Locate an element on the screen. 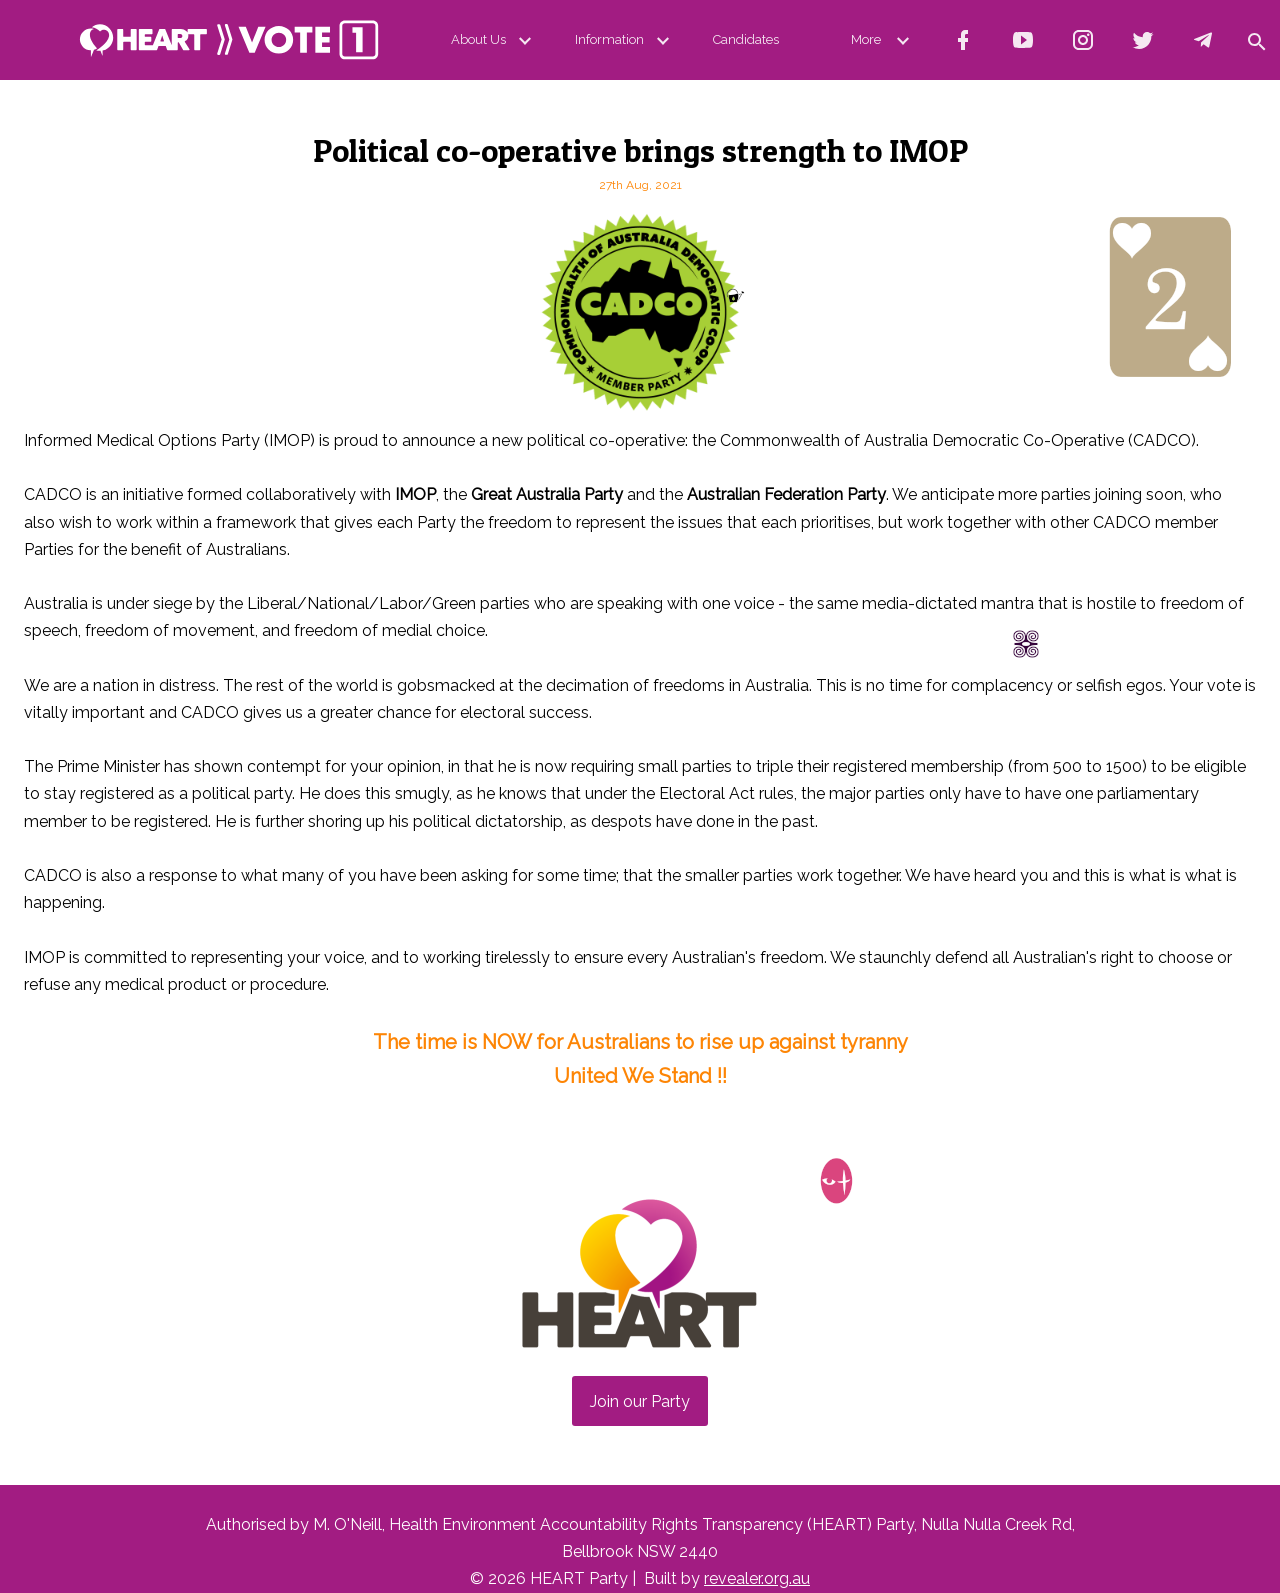  two of hearts playing card is located at coordinates (1170, 297).